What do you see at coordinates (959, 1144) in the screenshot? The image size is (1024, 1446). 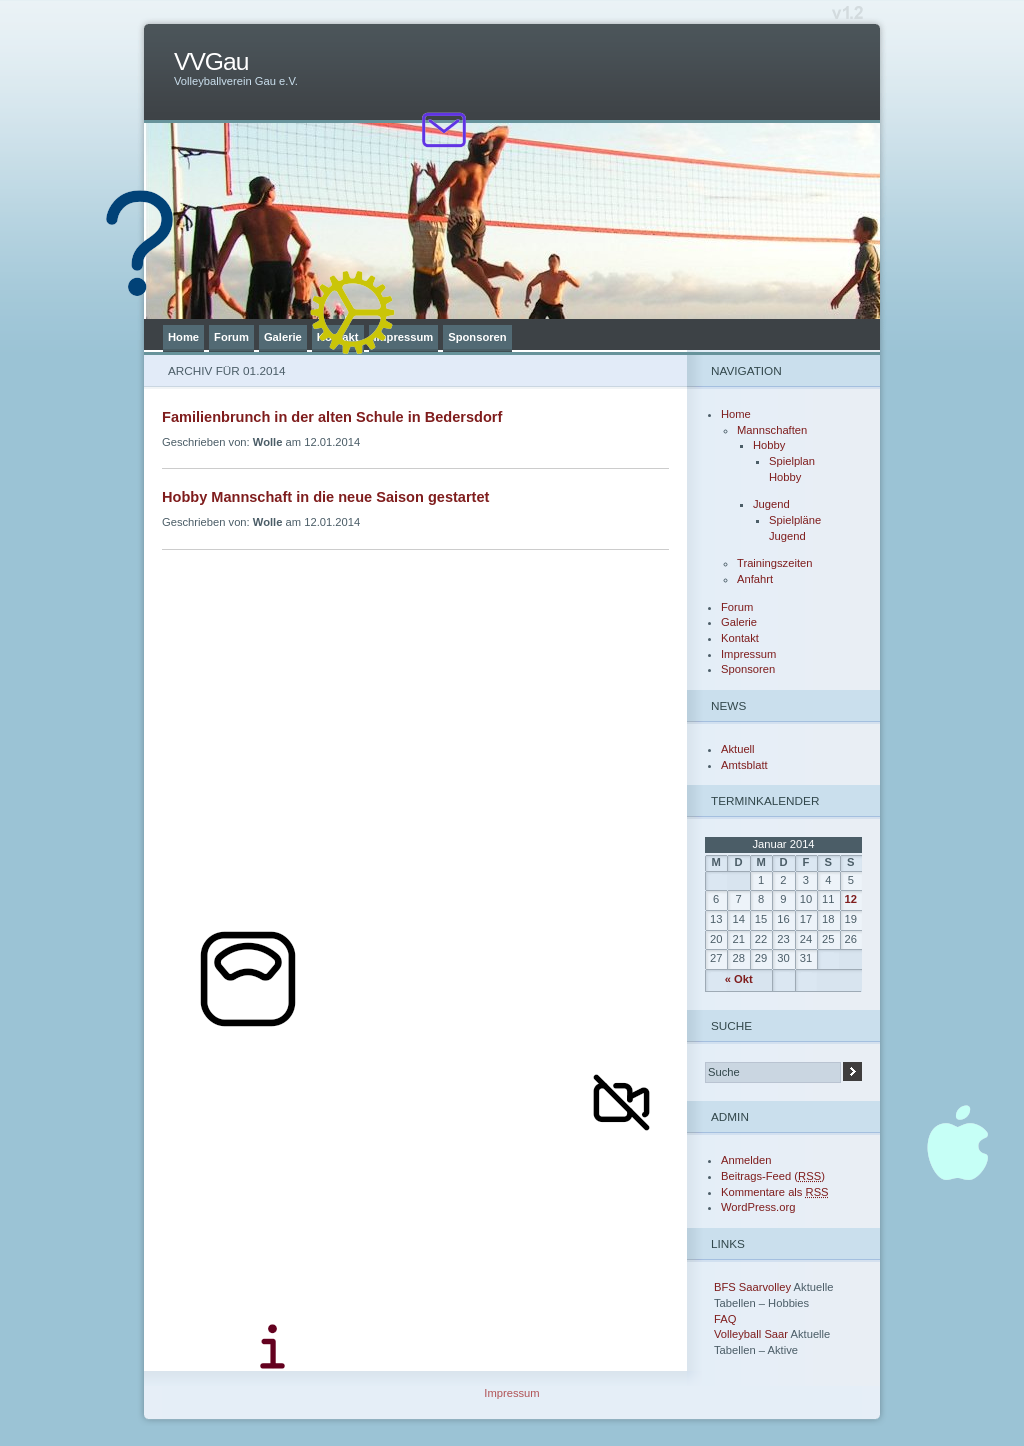 I see `apple product or service branding` at bounding box center [959, 1144].